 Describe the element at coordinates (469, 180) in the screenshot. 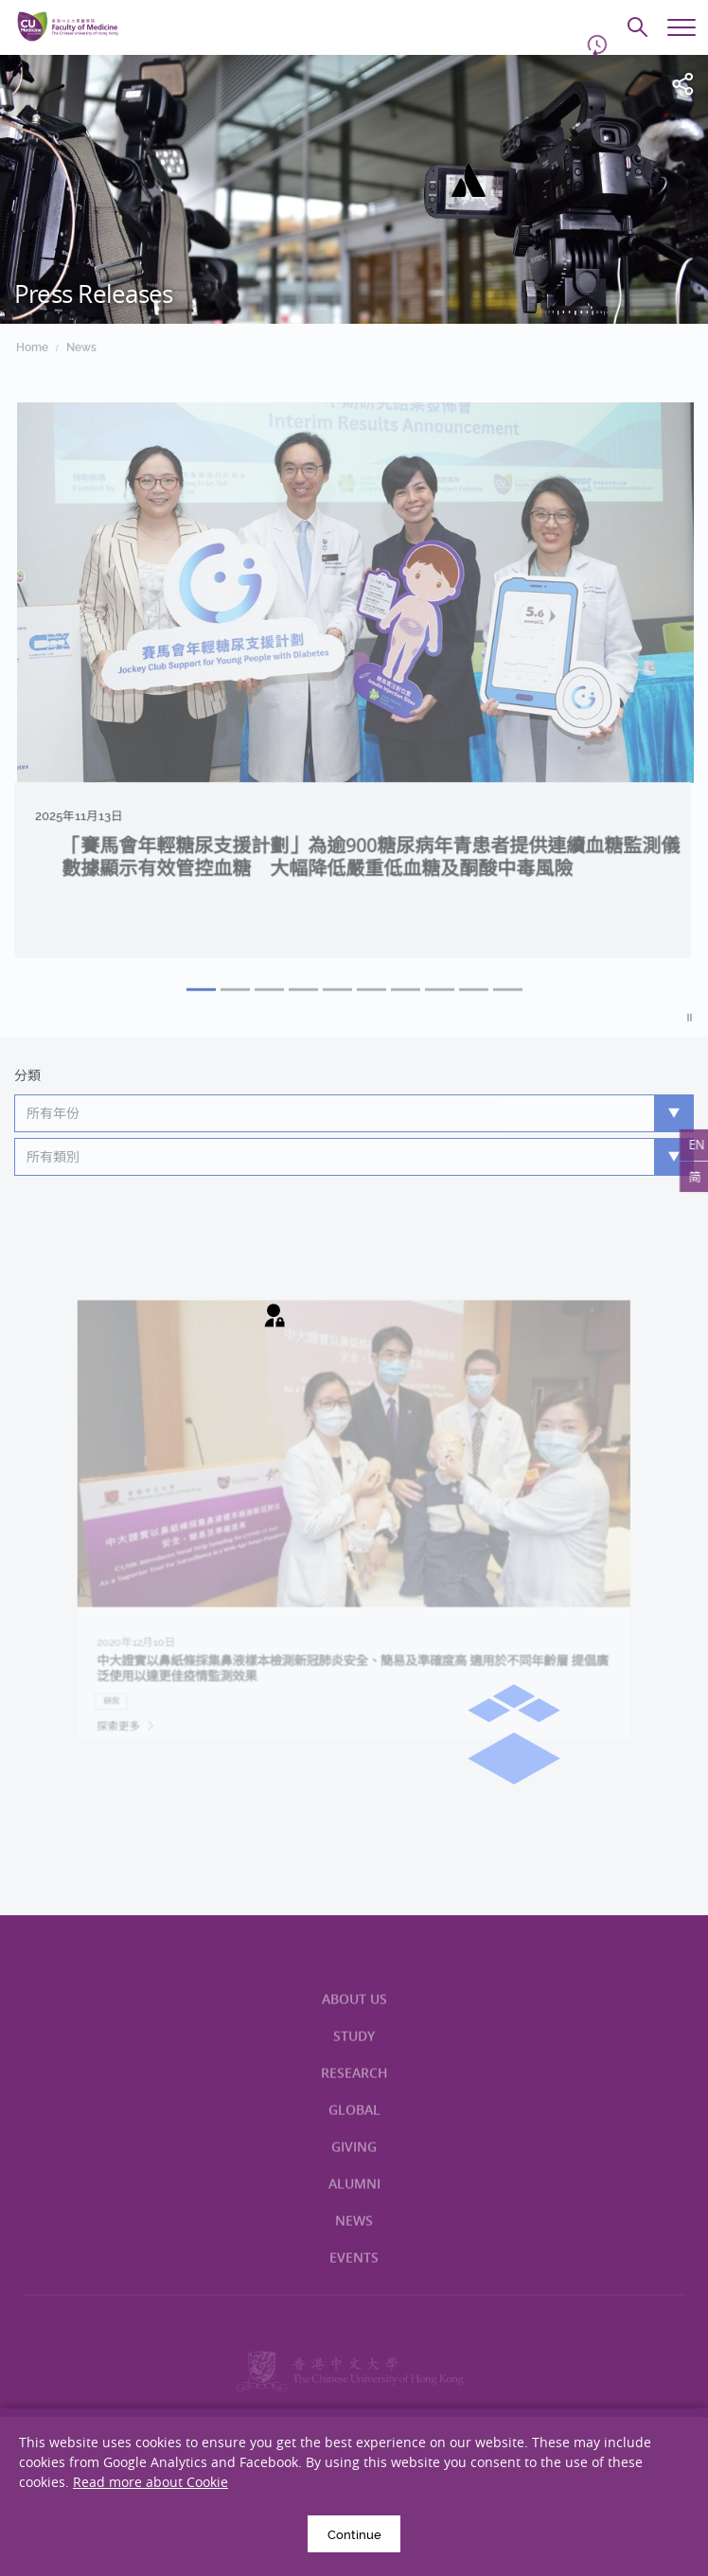

I see `atlassian company logo` at that location.